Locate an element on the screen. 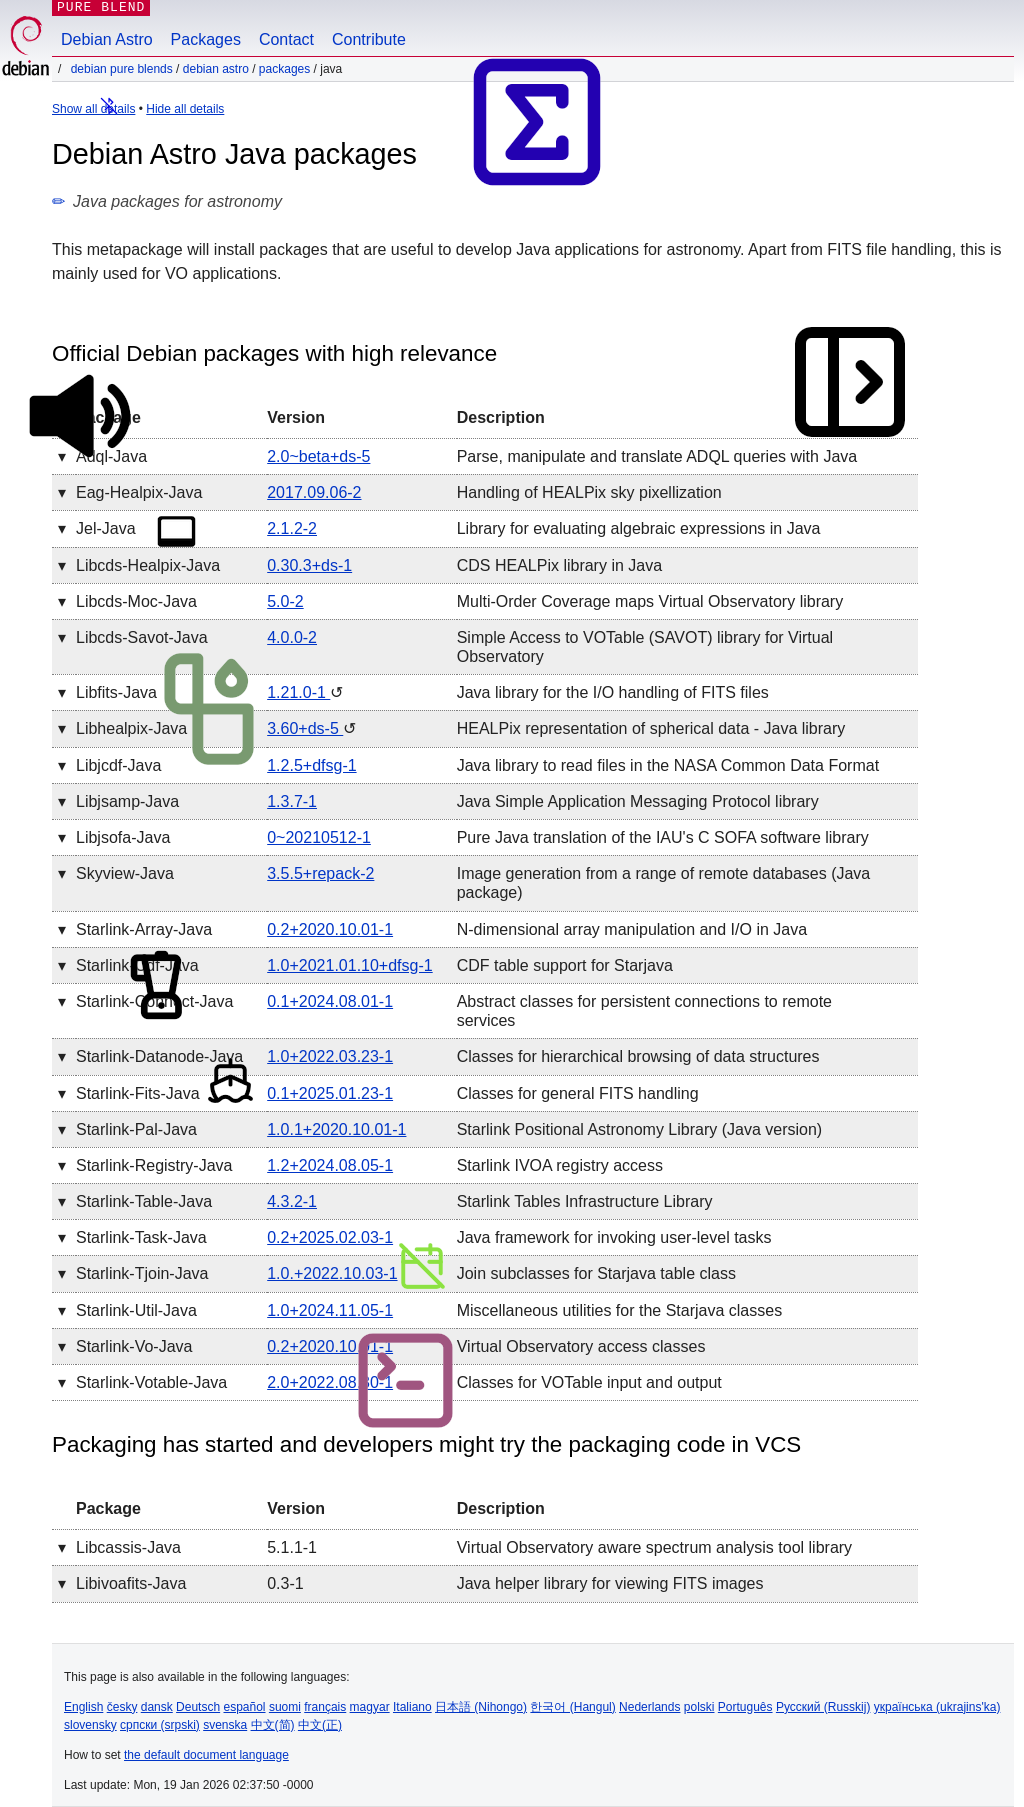 This screenshot has width=1024, height=1807. open terminal or command line interface is located at coordinates (405, 1380).